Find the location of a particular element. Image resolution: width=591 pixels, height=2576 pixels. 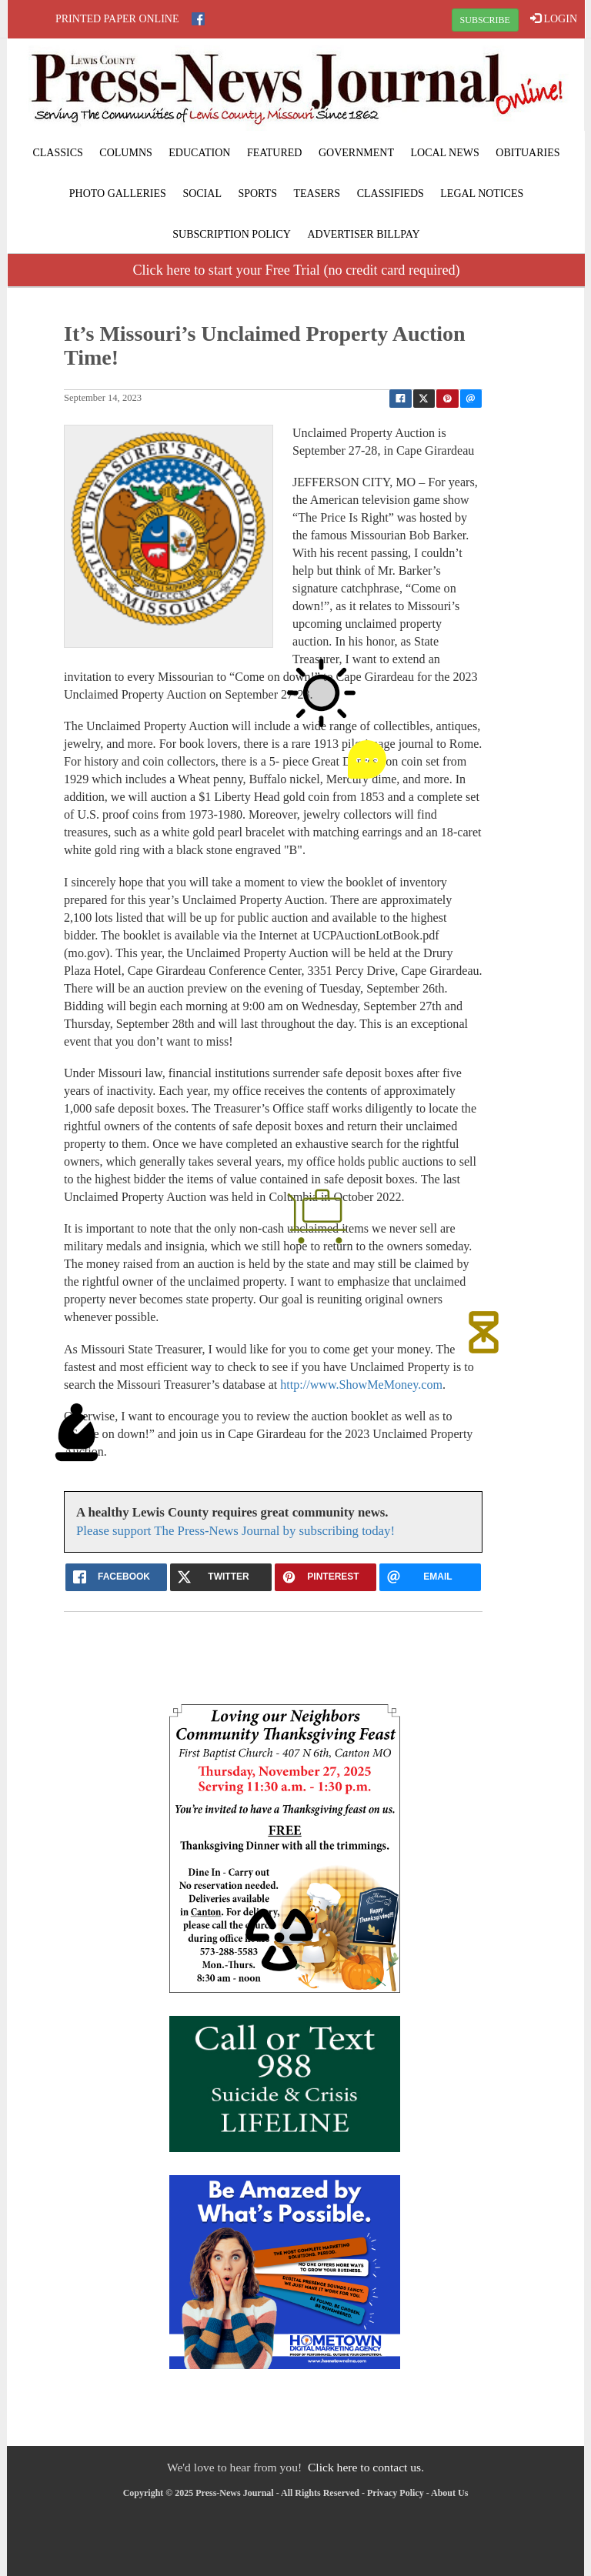

access luggage or baggage services is located at coordinates (316, 1215).